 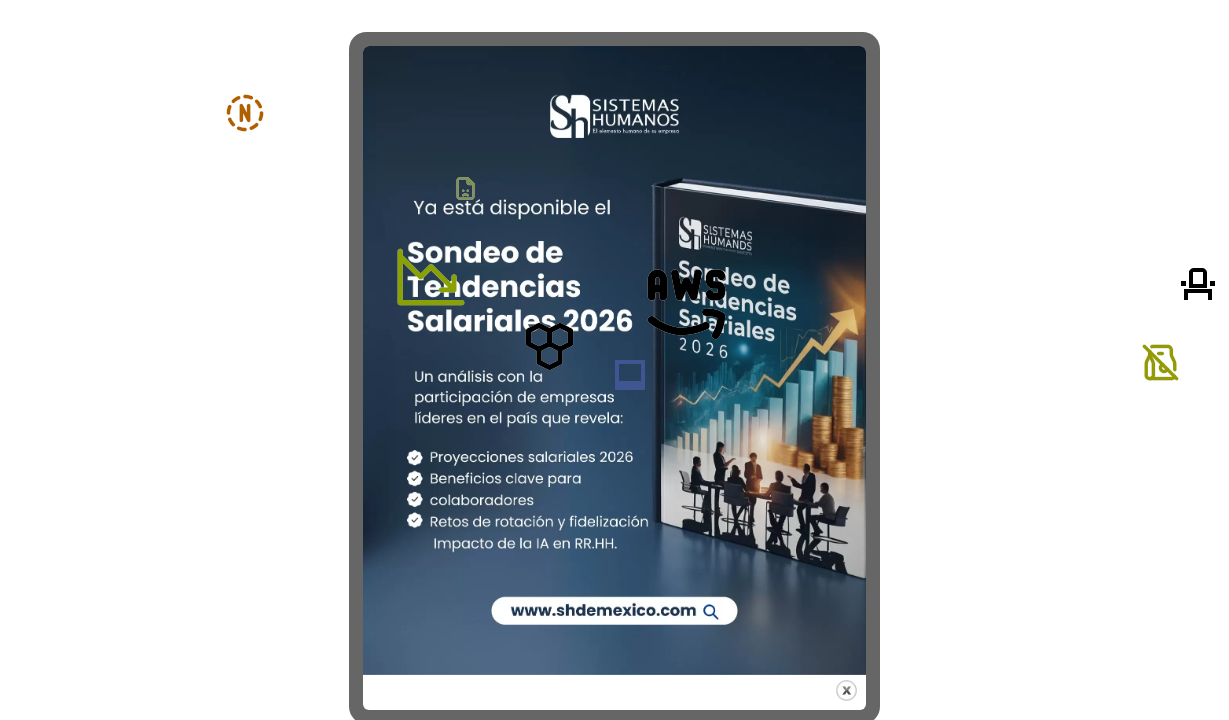 What do you see at coordinates (465, 188) in the screenshot?
I see `file not found or missing document` at bounding box center [465, 188].